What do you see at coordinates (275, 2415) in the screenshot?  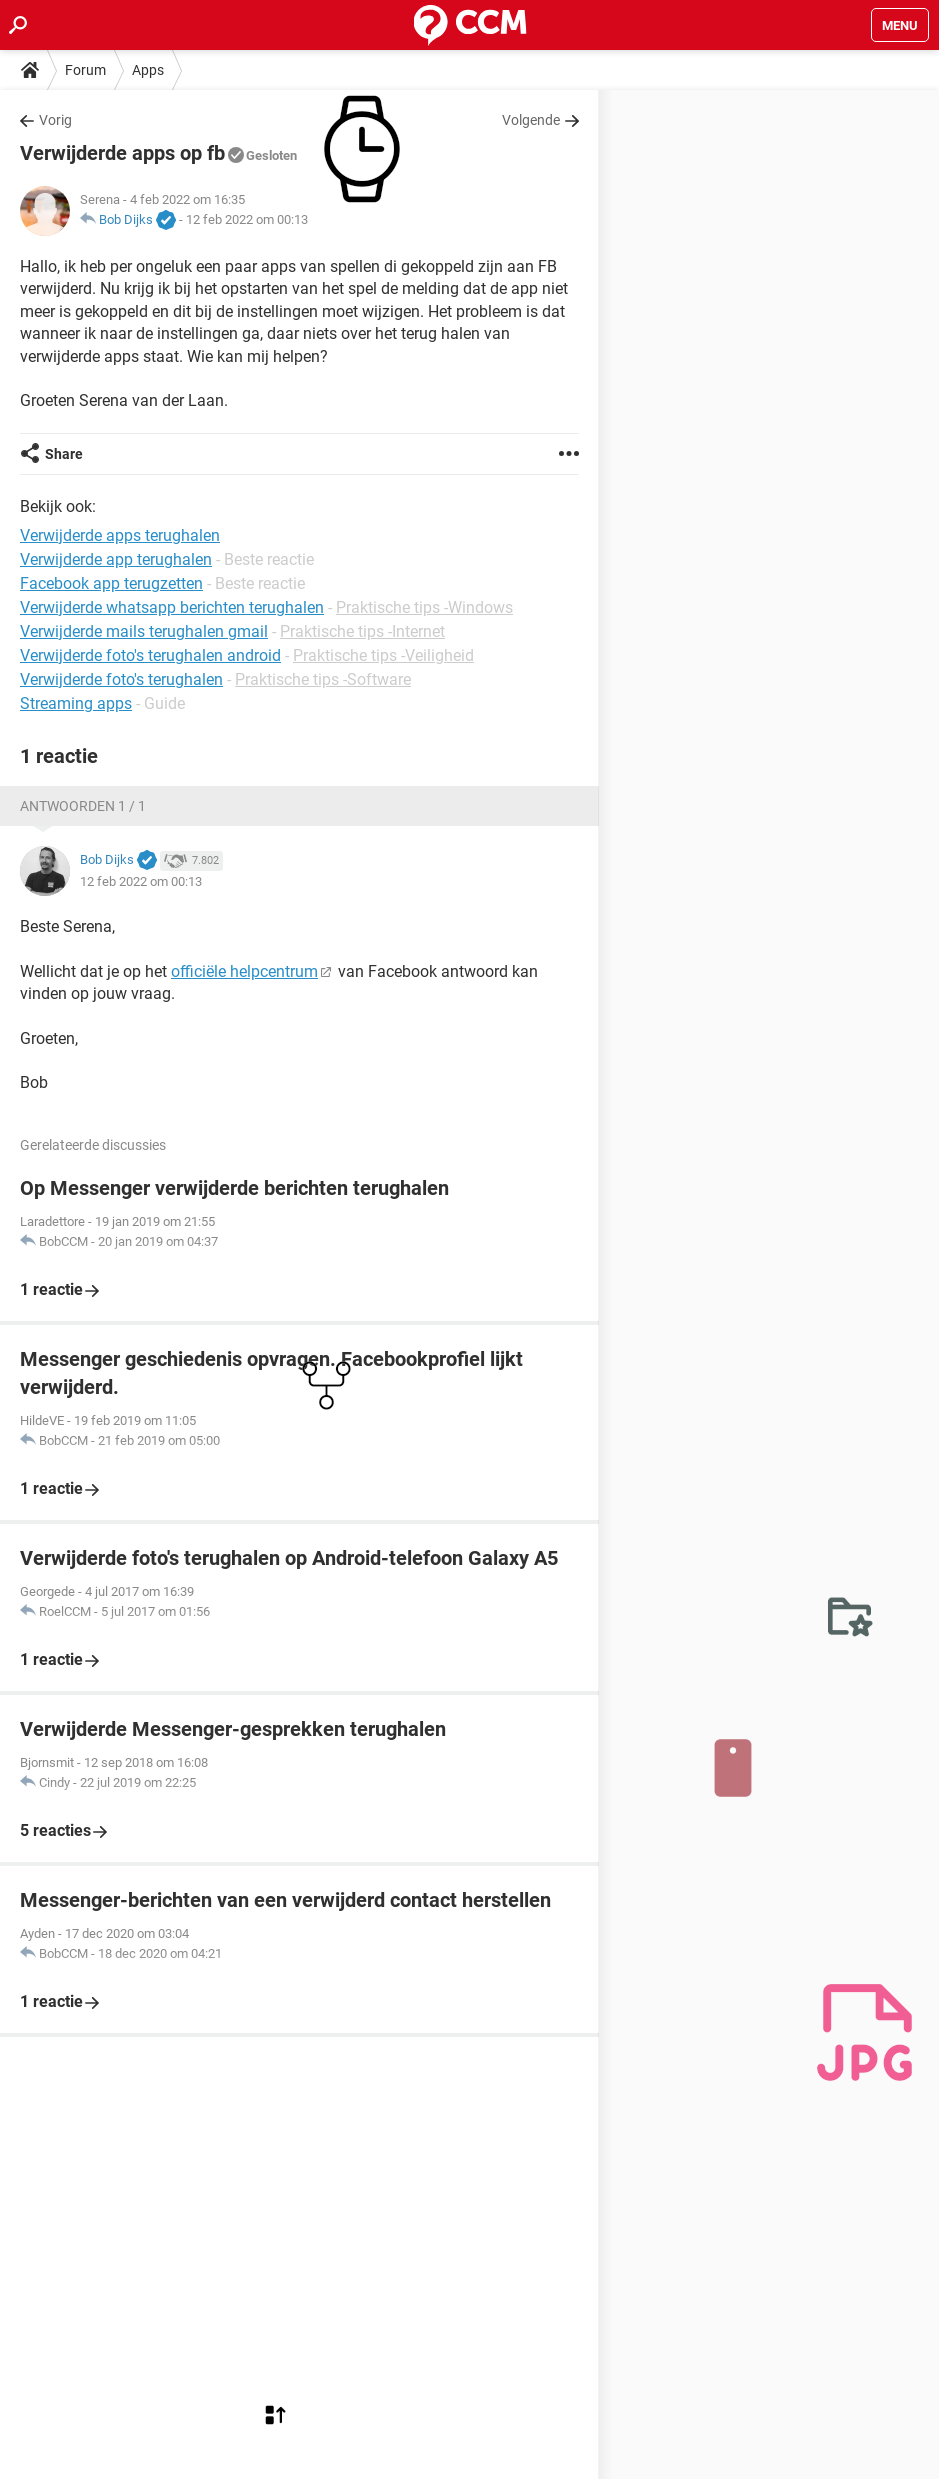 I see `sort items in ascending order` at bounding box center [275, 2415].